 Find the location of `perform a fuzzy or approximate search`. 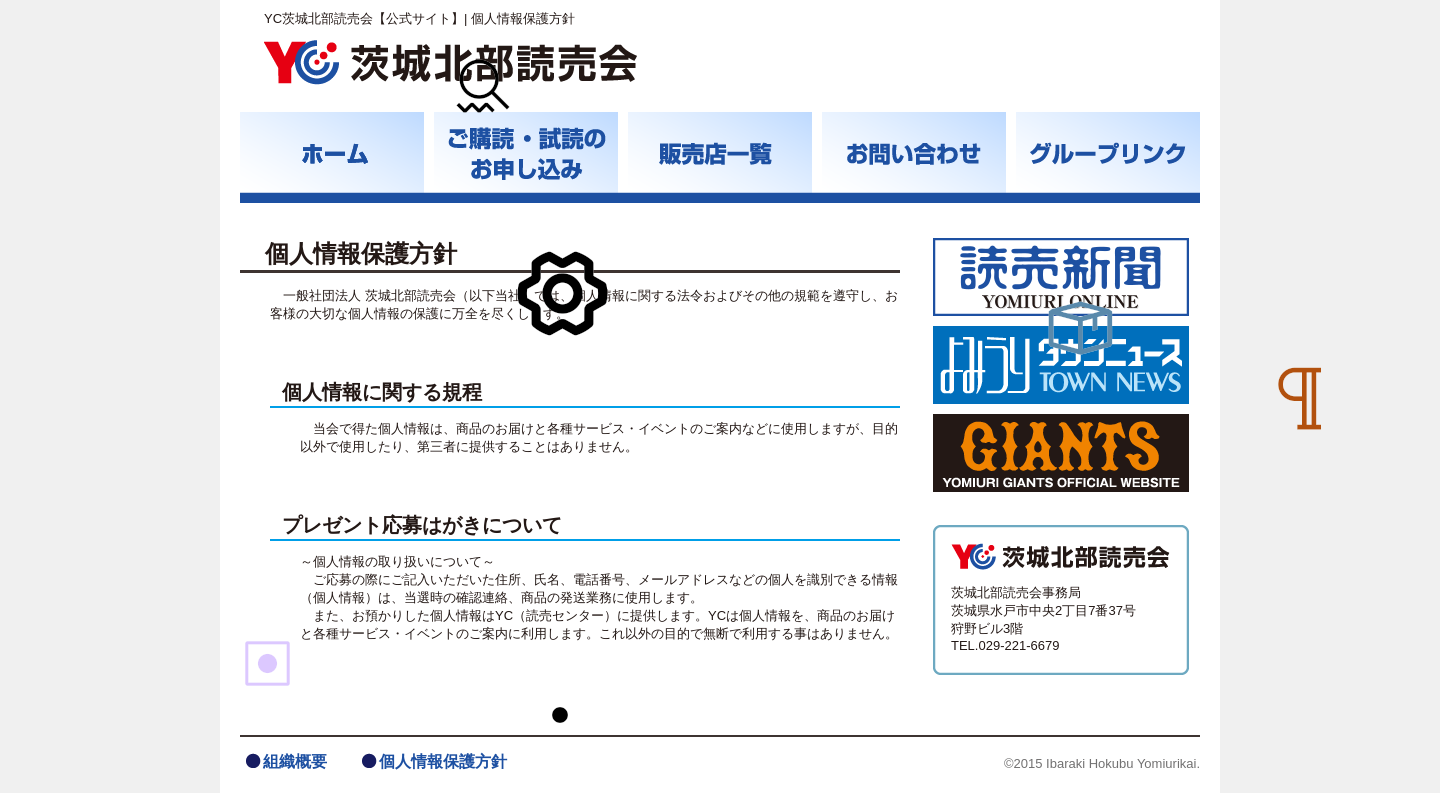

perform a fuzzy or approximate search is located at coordinates (484, 84).